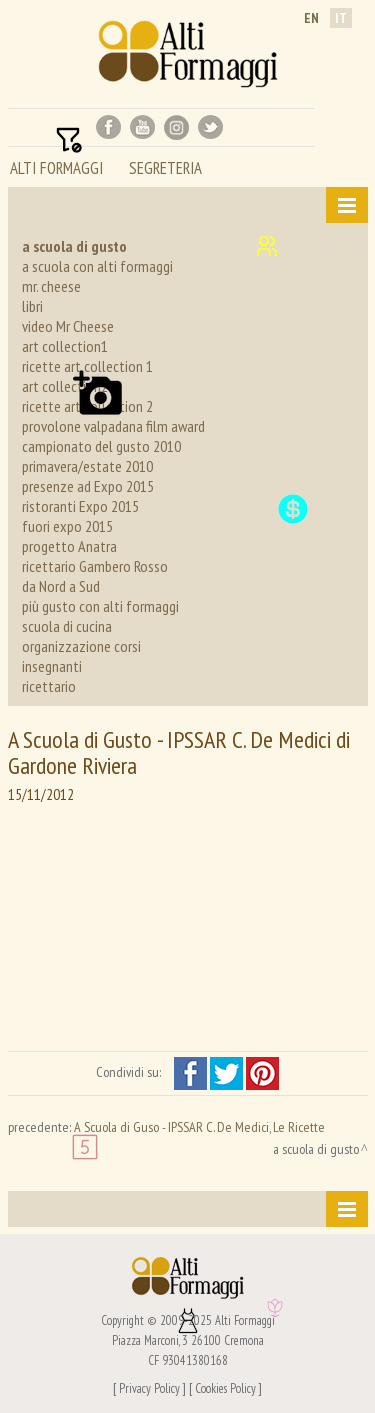 The height and width of the screenshot is (1413, 375). Describe the element at coordinates (68, 139) in the screenshot. I see `clear all active filters` at that location.